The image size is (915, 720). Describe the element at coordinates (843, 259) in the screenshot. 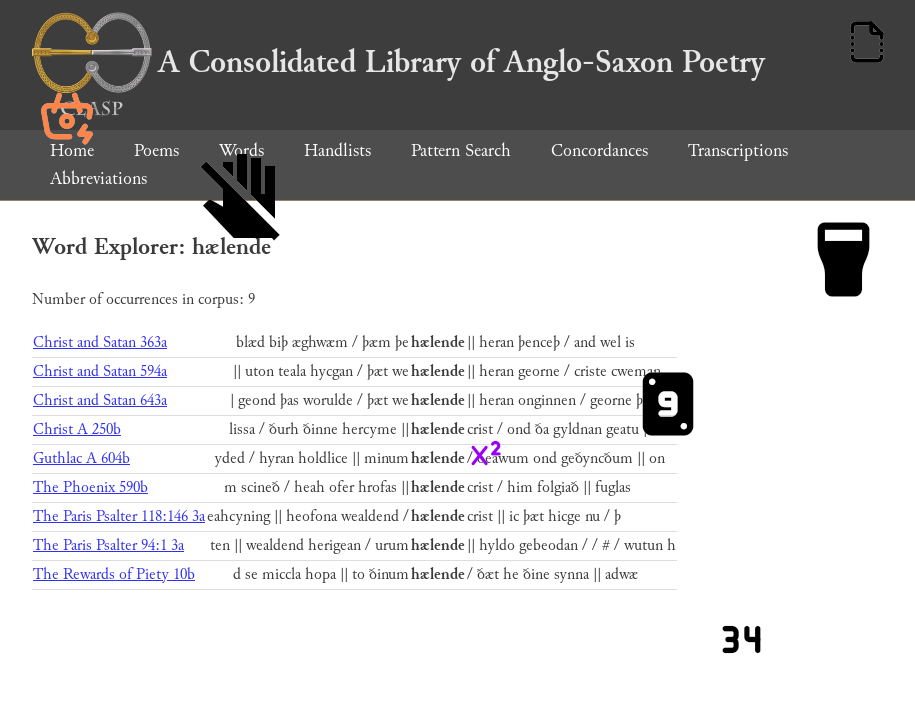

I see `view nearby bars or pubs` at that location.